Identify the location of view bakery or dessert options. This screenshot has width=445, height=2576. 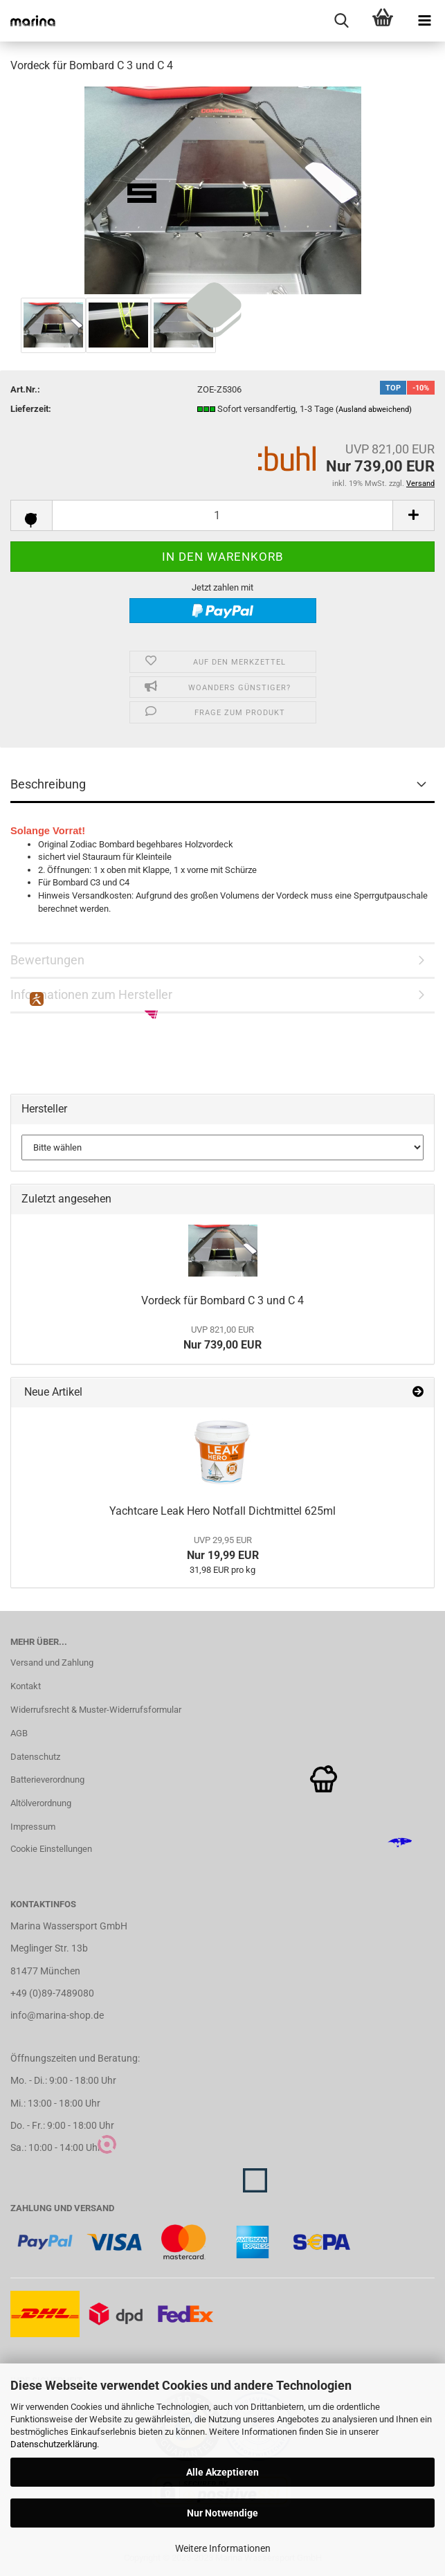
(323, 1778).